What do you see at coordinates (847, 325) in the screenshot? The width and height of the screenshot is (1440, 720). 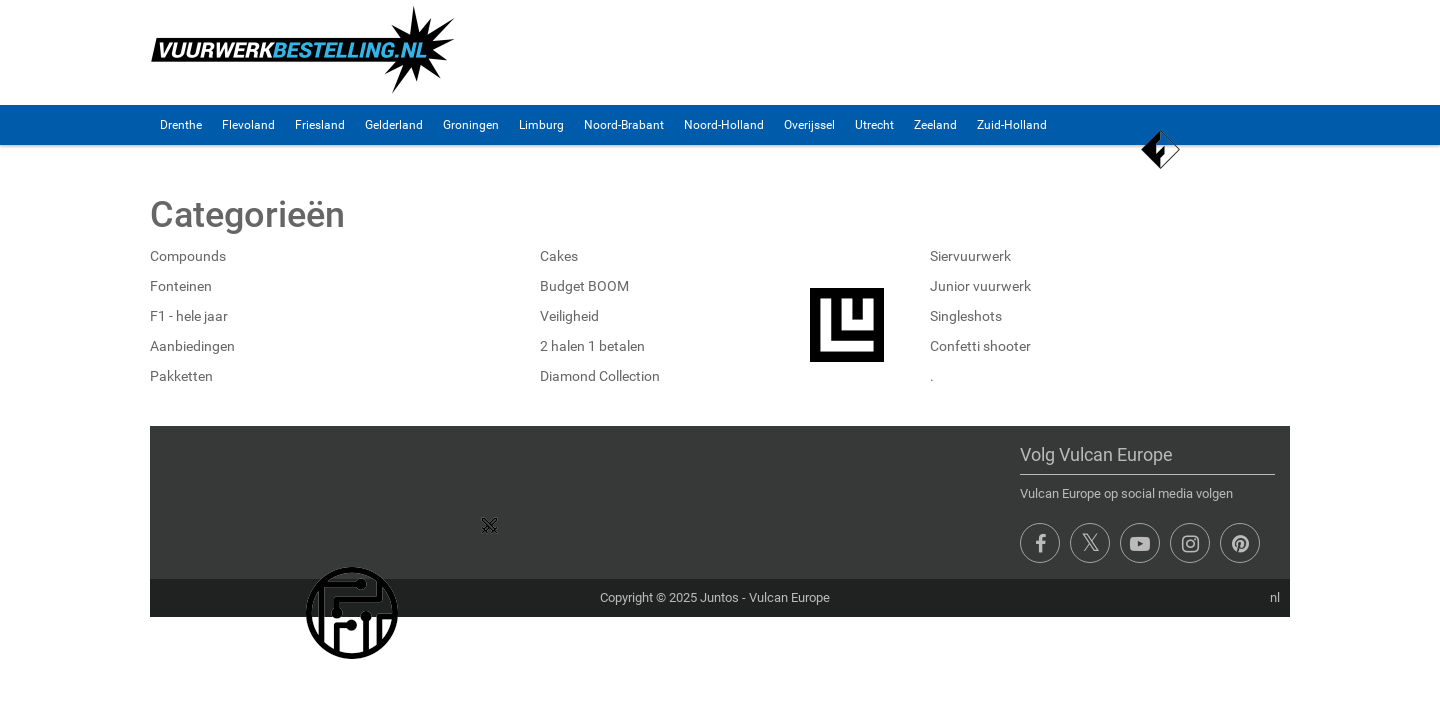 I see `ludwig brand logo` at bounding box center [847, 325].